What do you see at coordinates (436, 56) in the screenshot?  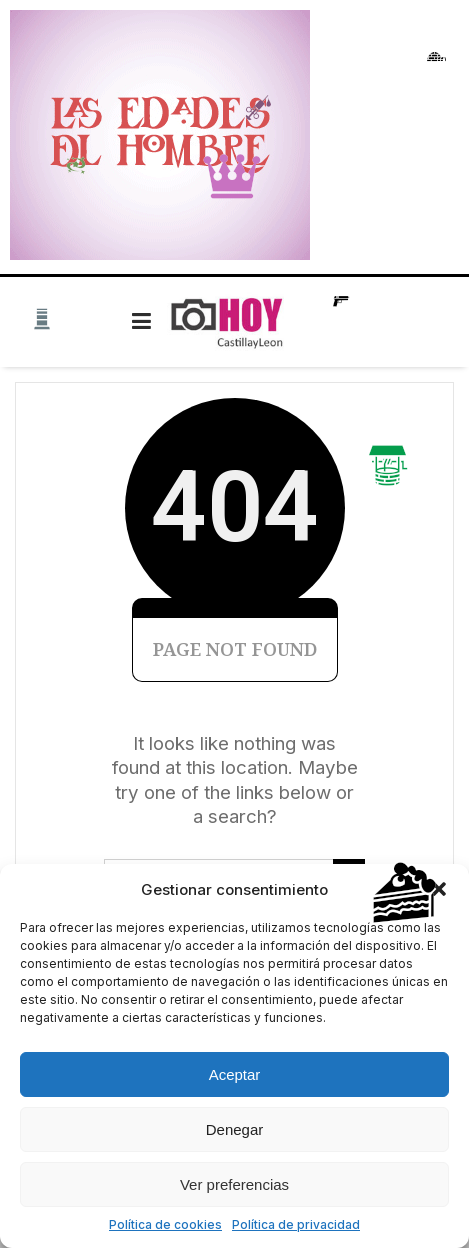 I see `winter or arctic themed content` at bounding box center [436, 56].